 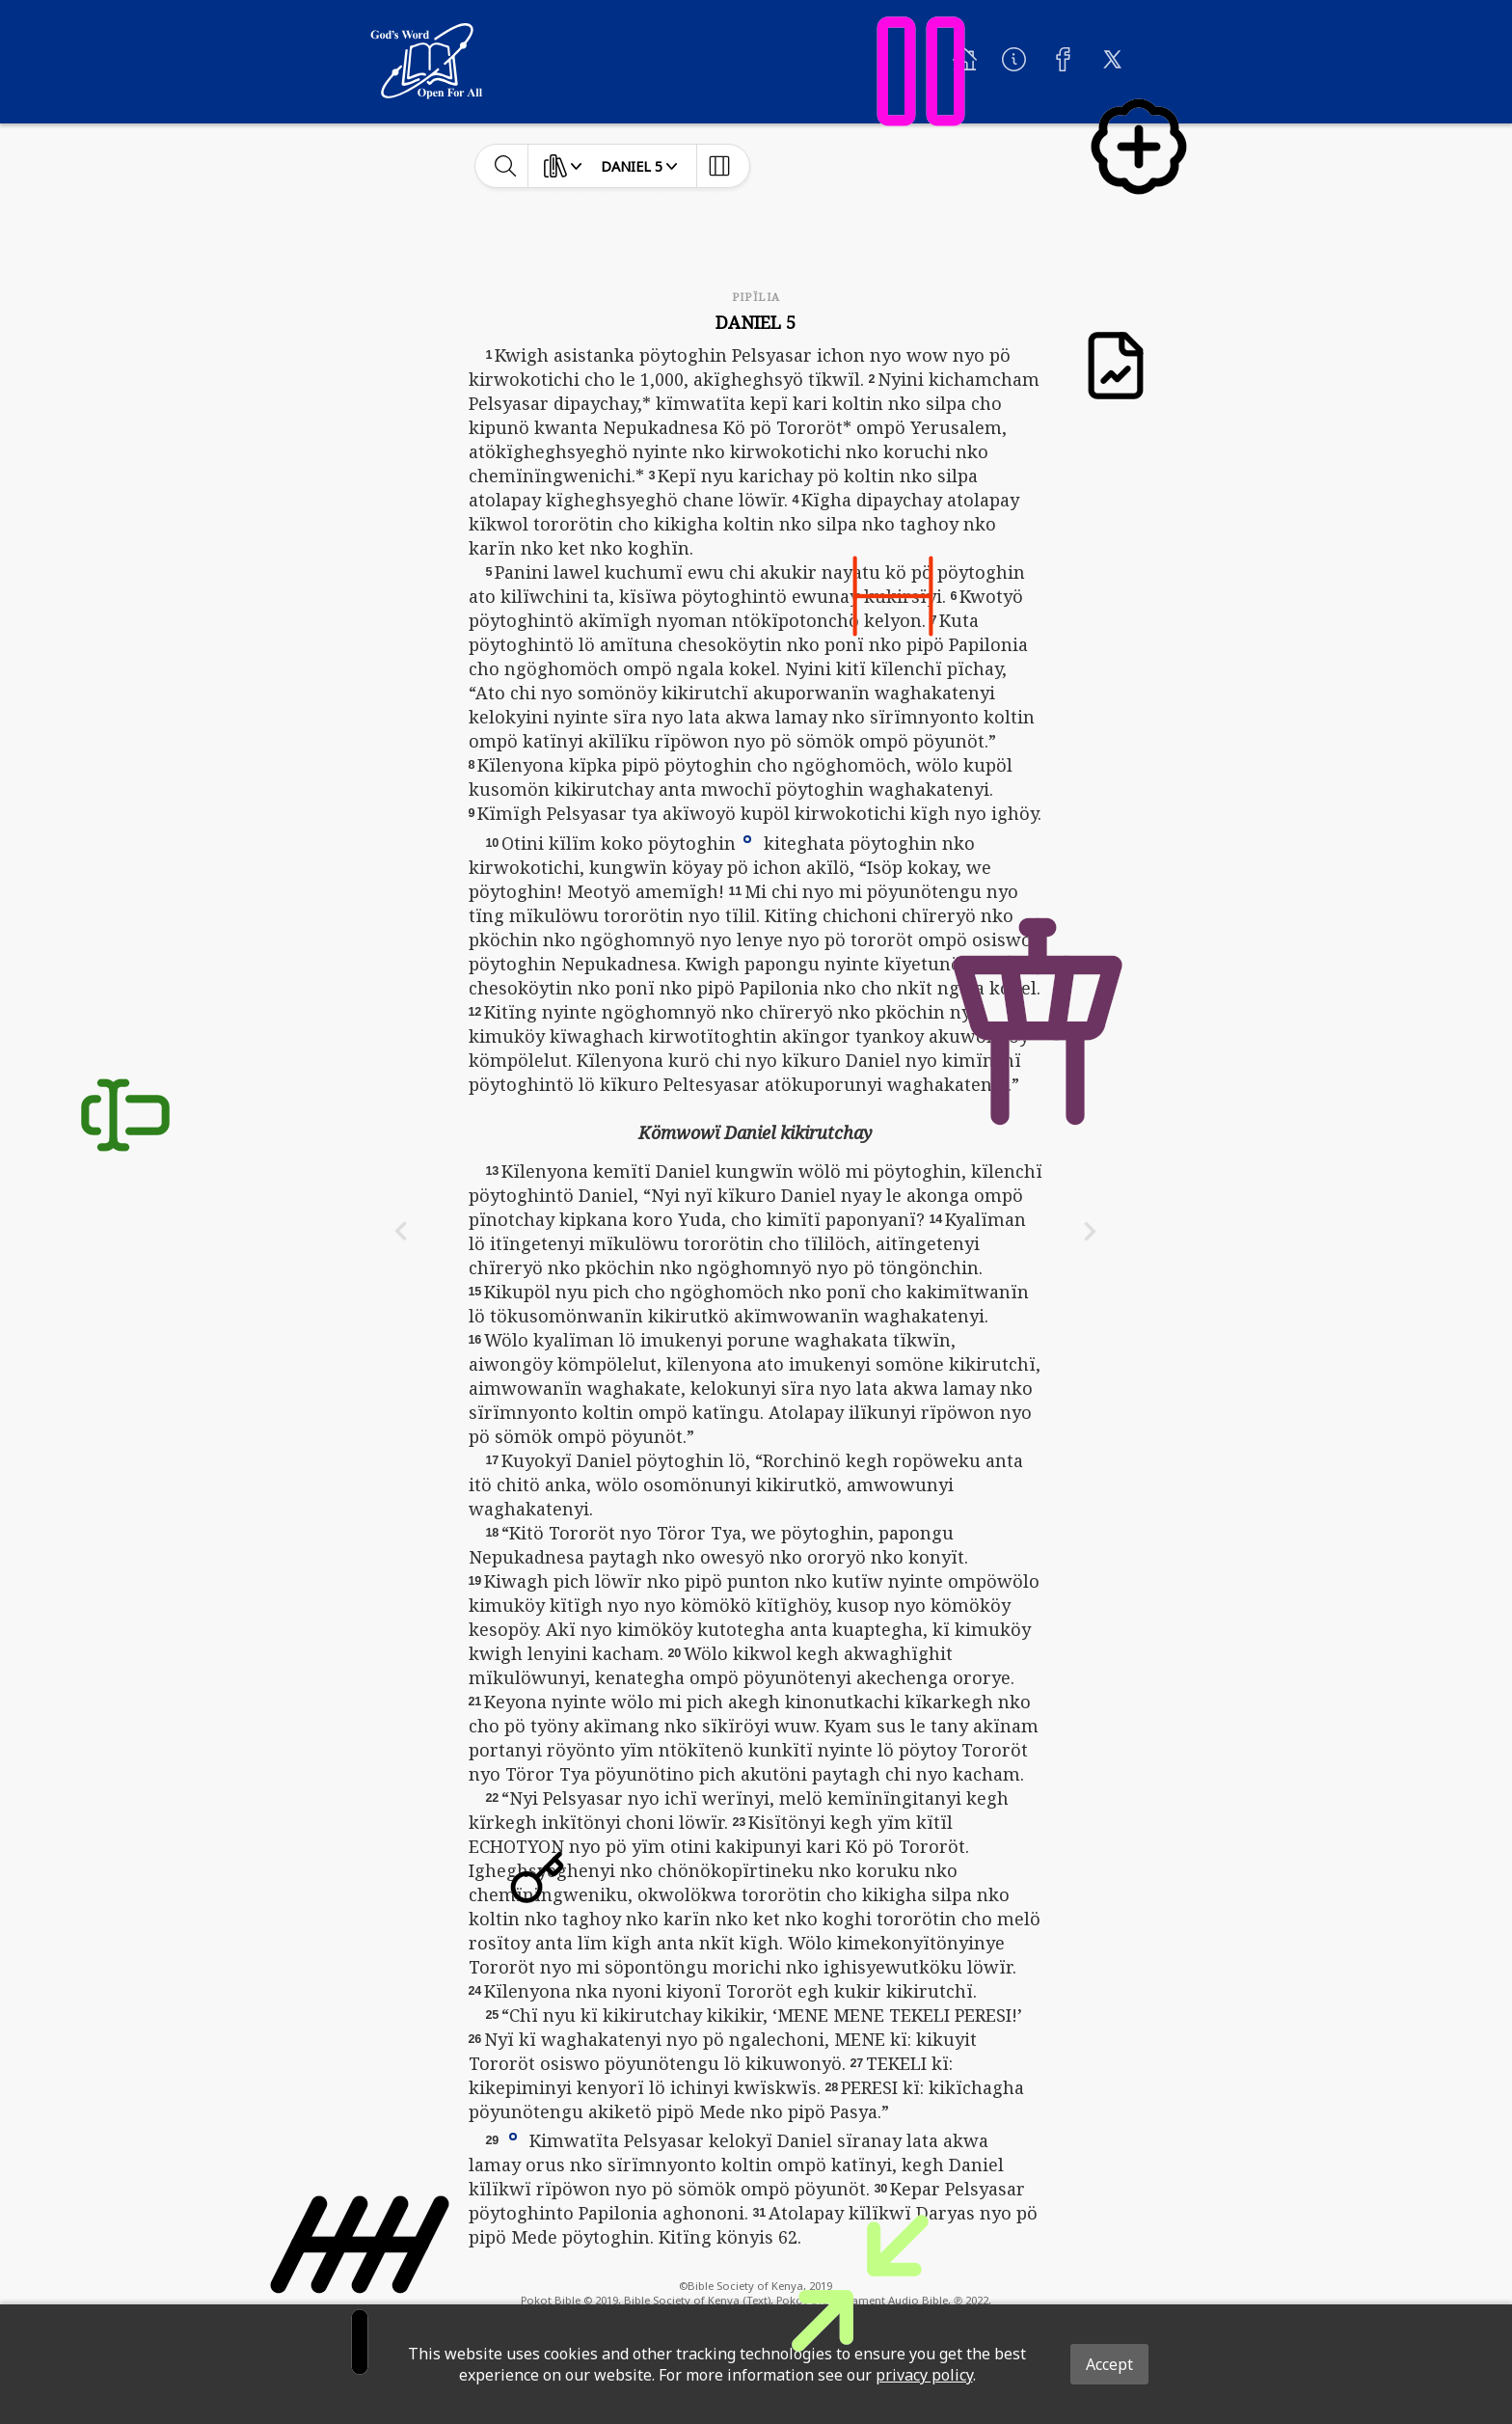 I want to click on access air traffic control features, so click(x=1038, y=1021).